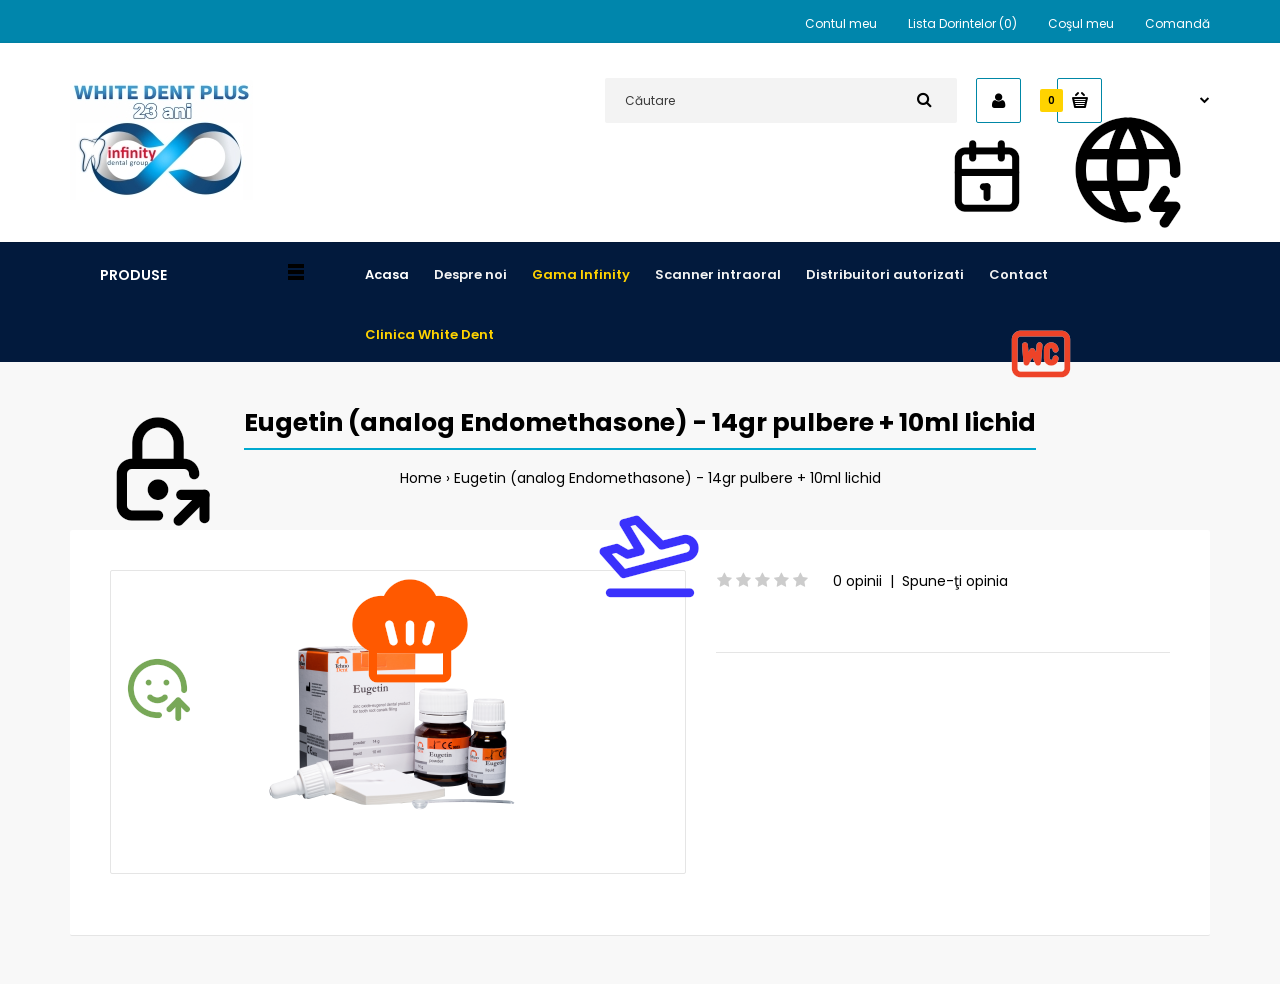 Image resolution: width=1280 pixels, height=984 pixels. What do you see at coordinates (650, 553) in the screenshot?
I see `view departing flights` at bounding box center [650, 553].